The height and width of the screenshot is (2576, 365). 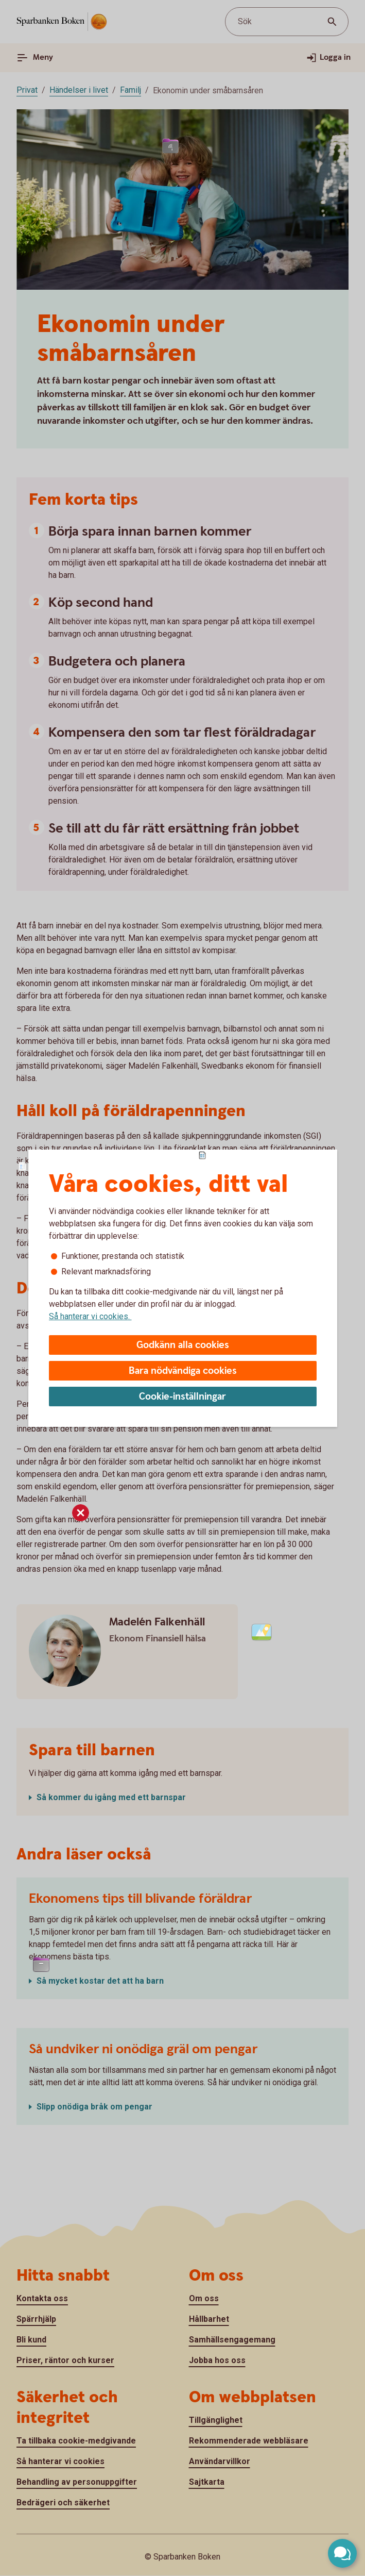 What do you see at coordinates (170, 146) in the screenshot?
I see `open insync cloud sync folder` at bounding box center [170, 146].